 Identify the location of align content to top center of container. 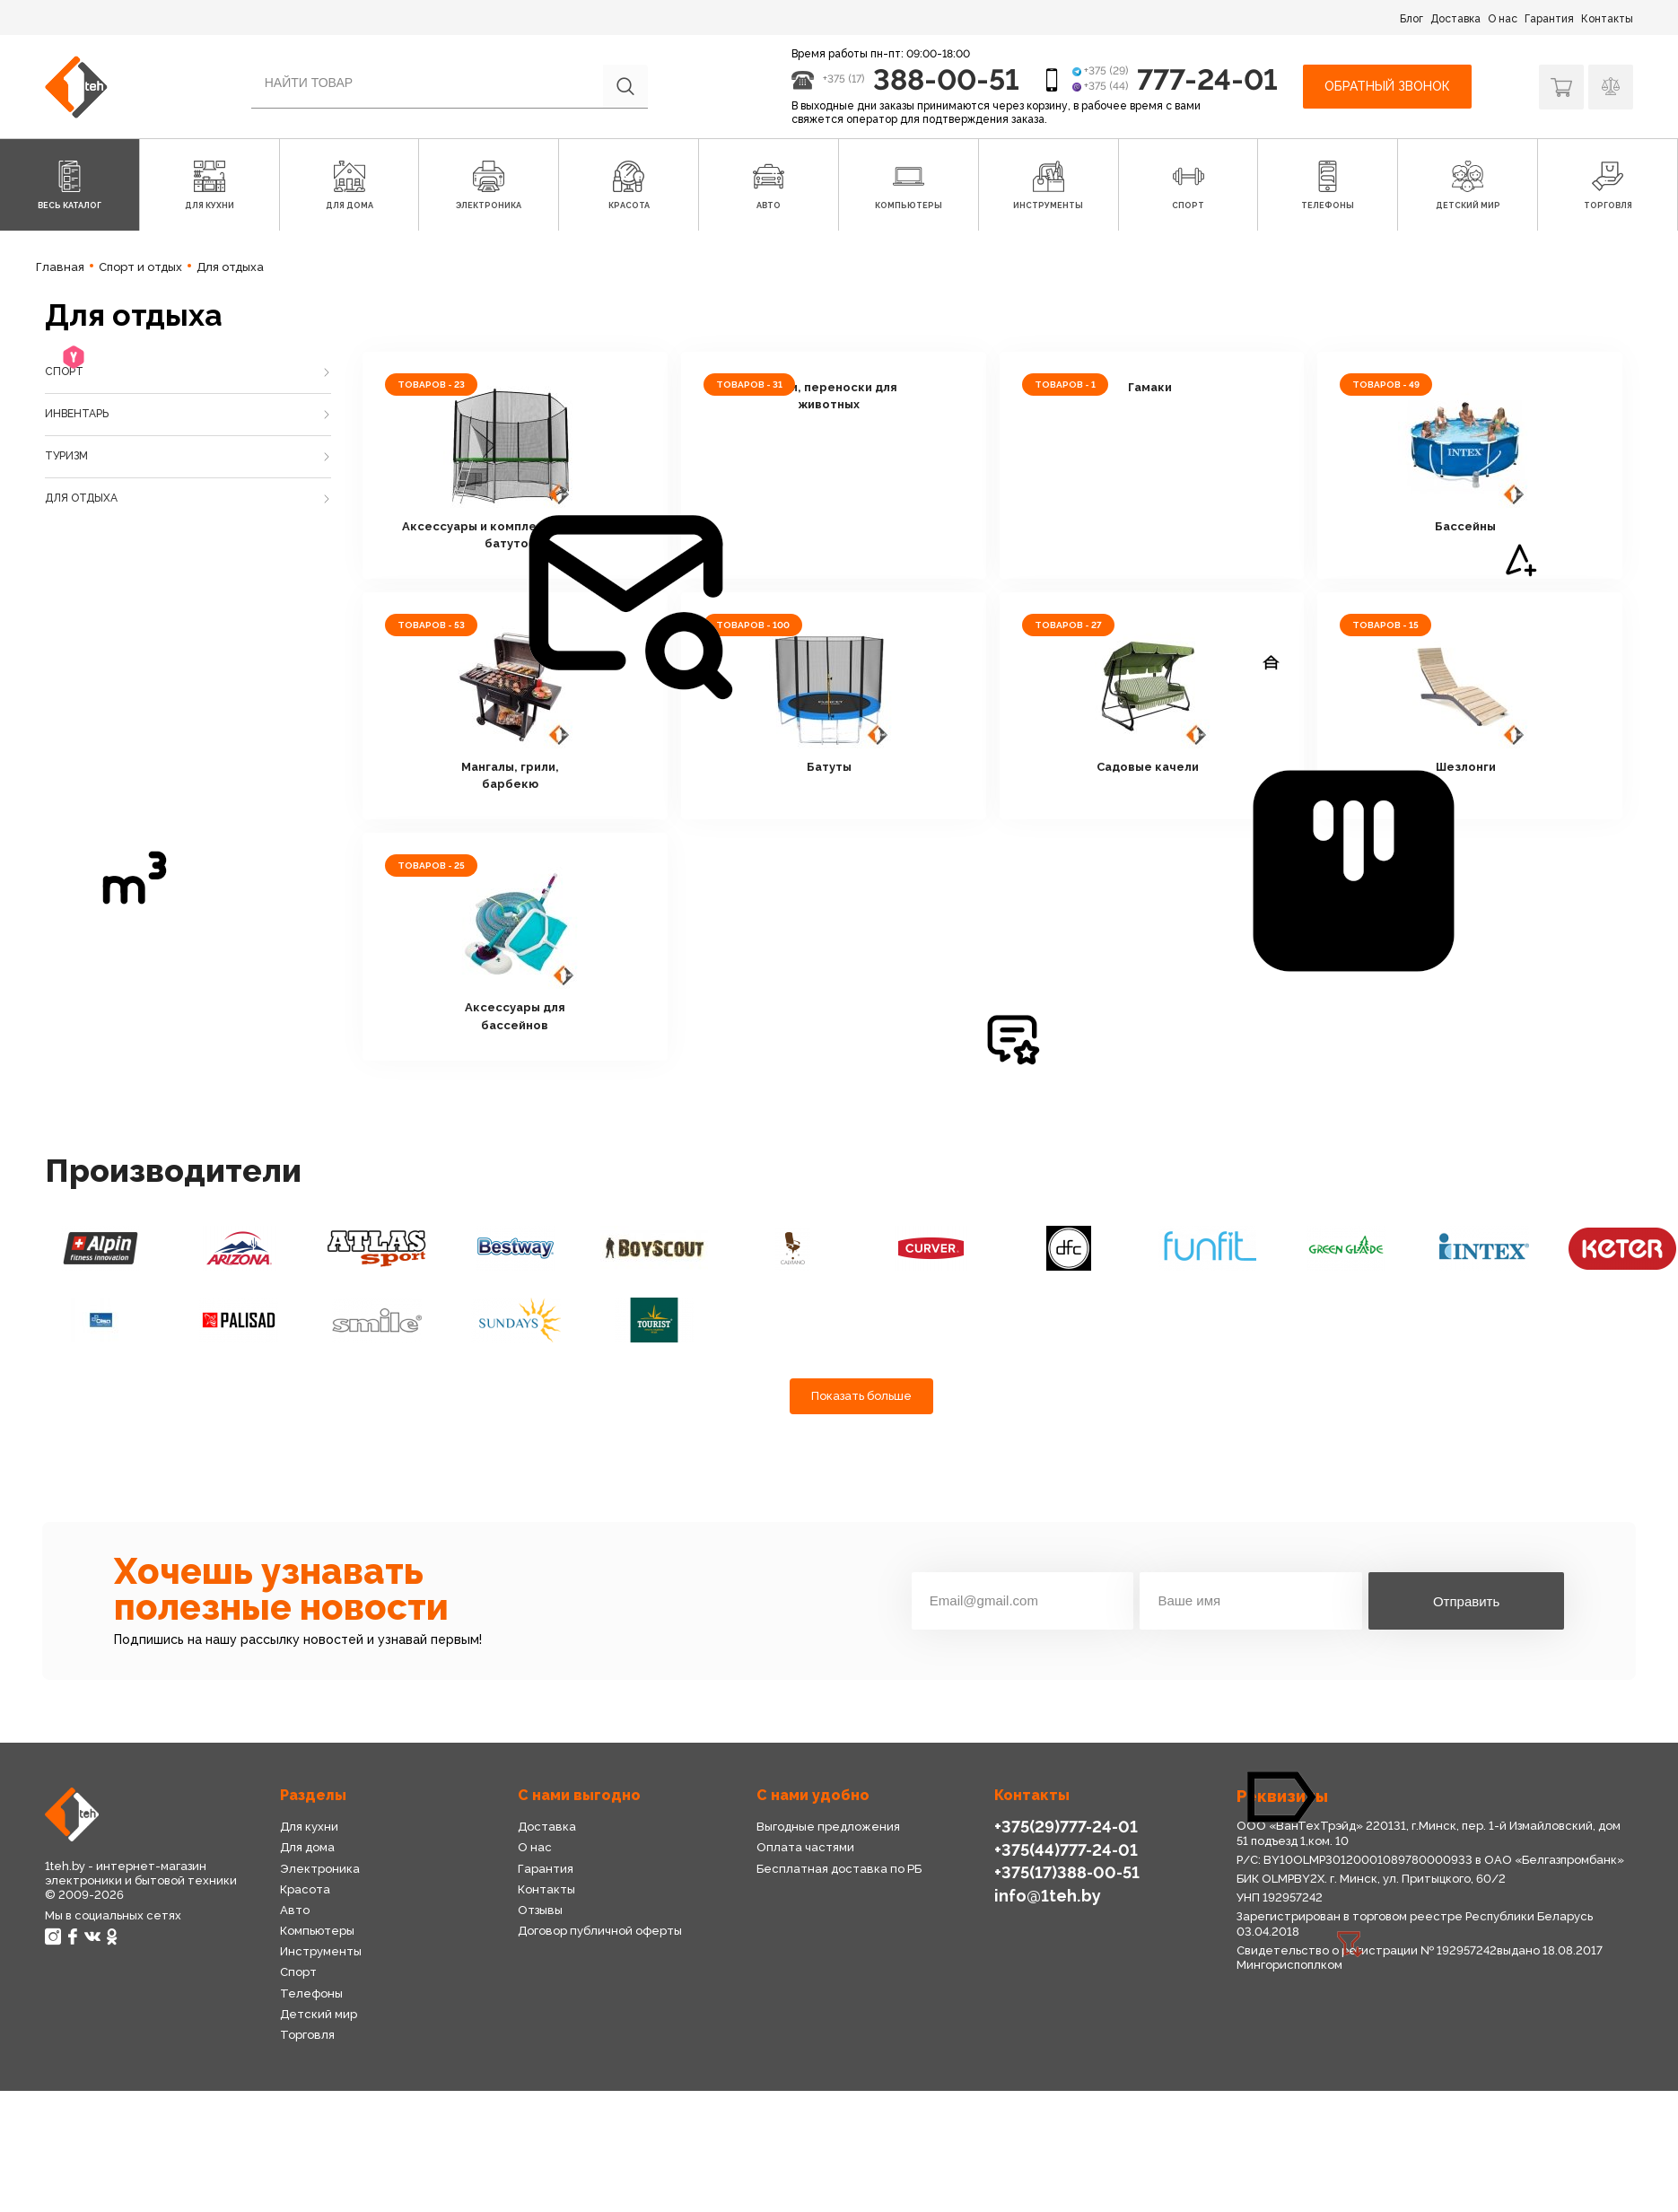
(1353, 870).